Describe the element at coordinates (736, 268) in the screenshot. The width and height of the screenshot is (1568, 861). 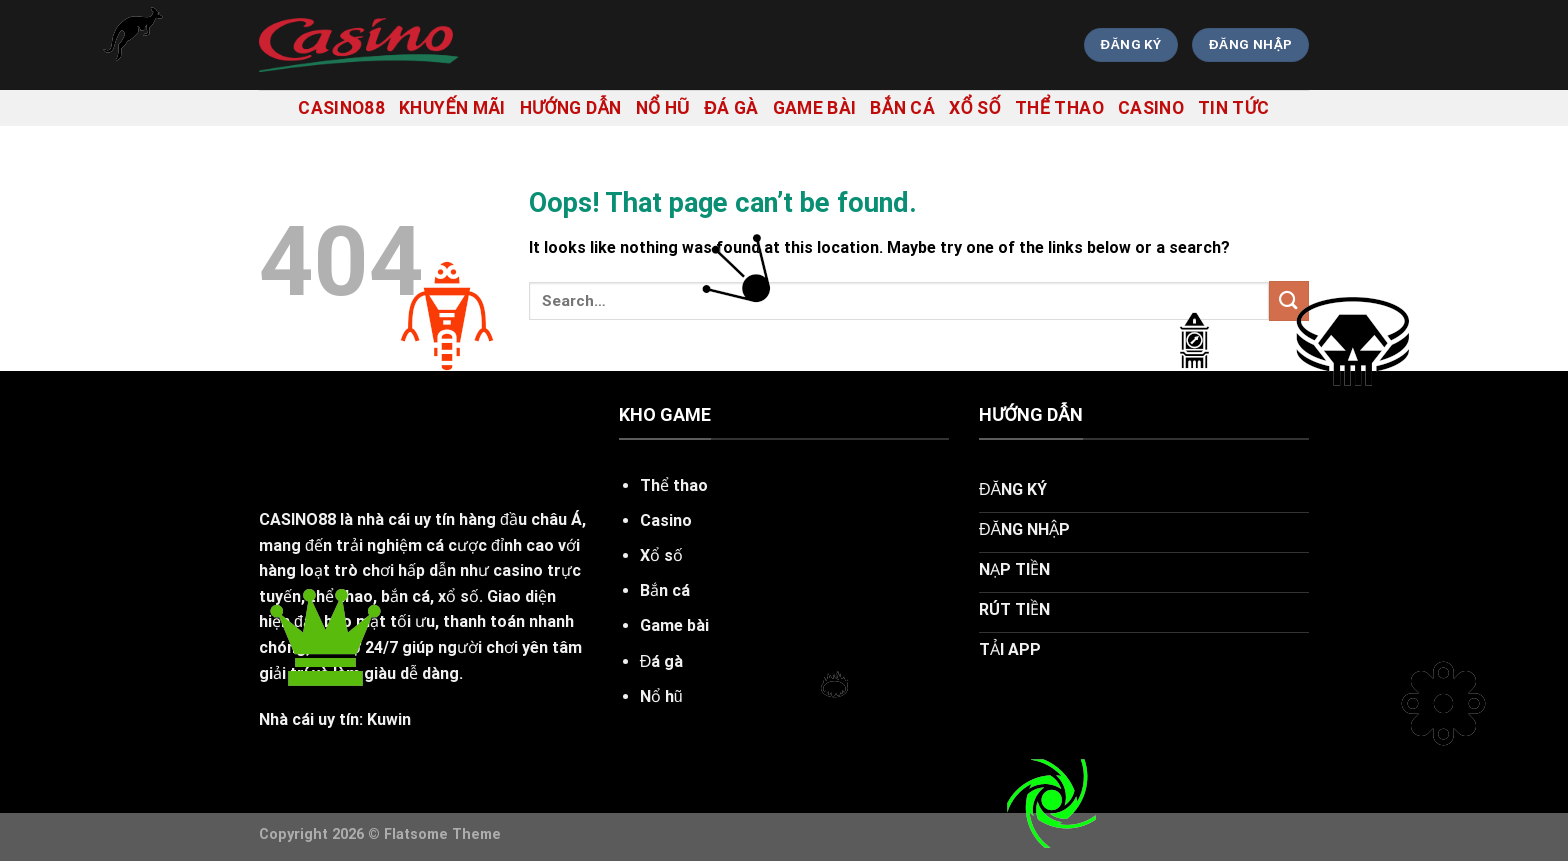
I see `access space or satellite-related features` at that location.